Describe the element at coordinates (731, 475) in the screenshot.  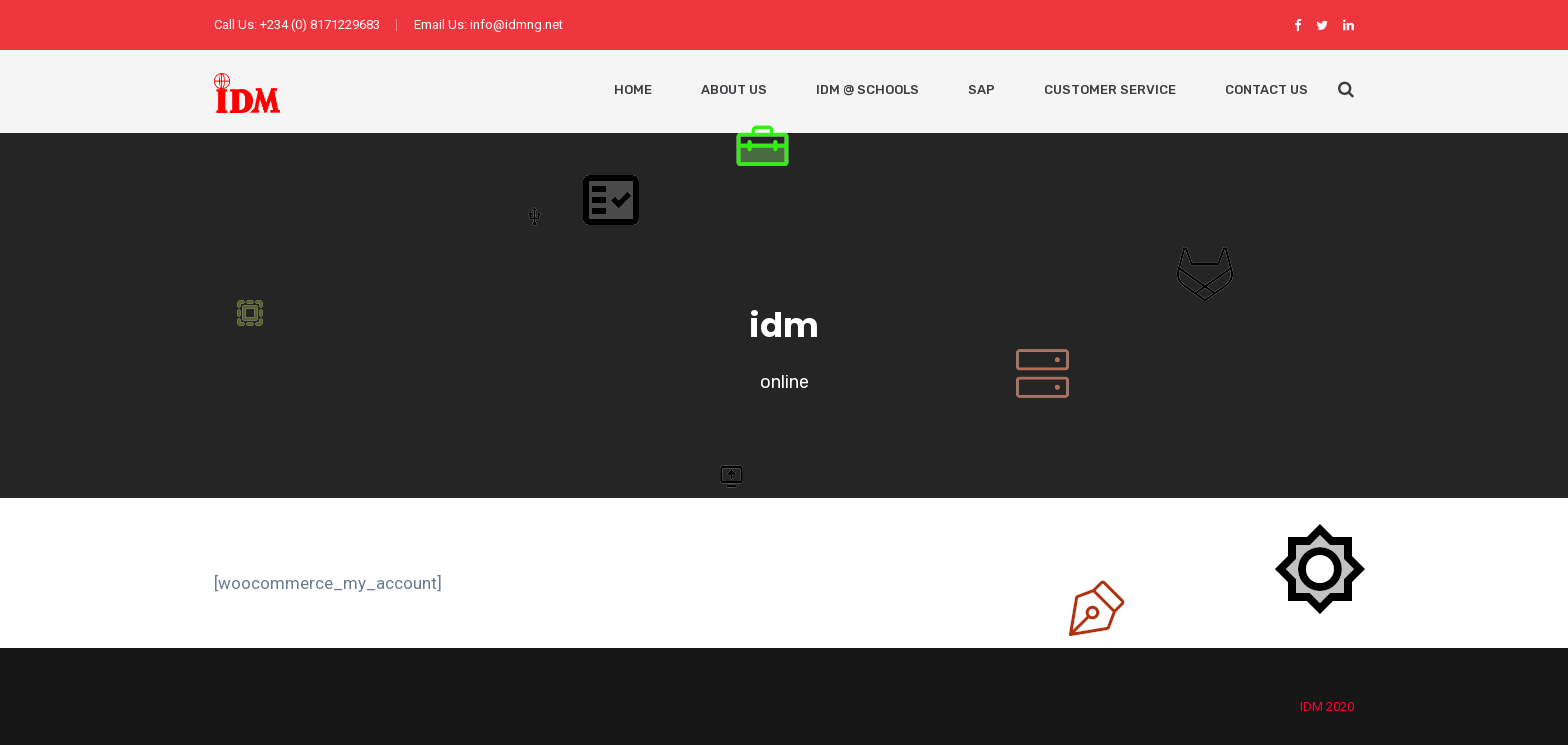
I see `upload file to display or screen` at that location.